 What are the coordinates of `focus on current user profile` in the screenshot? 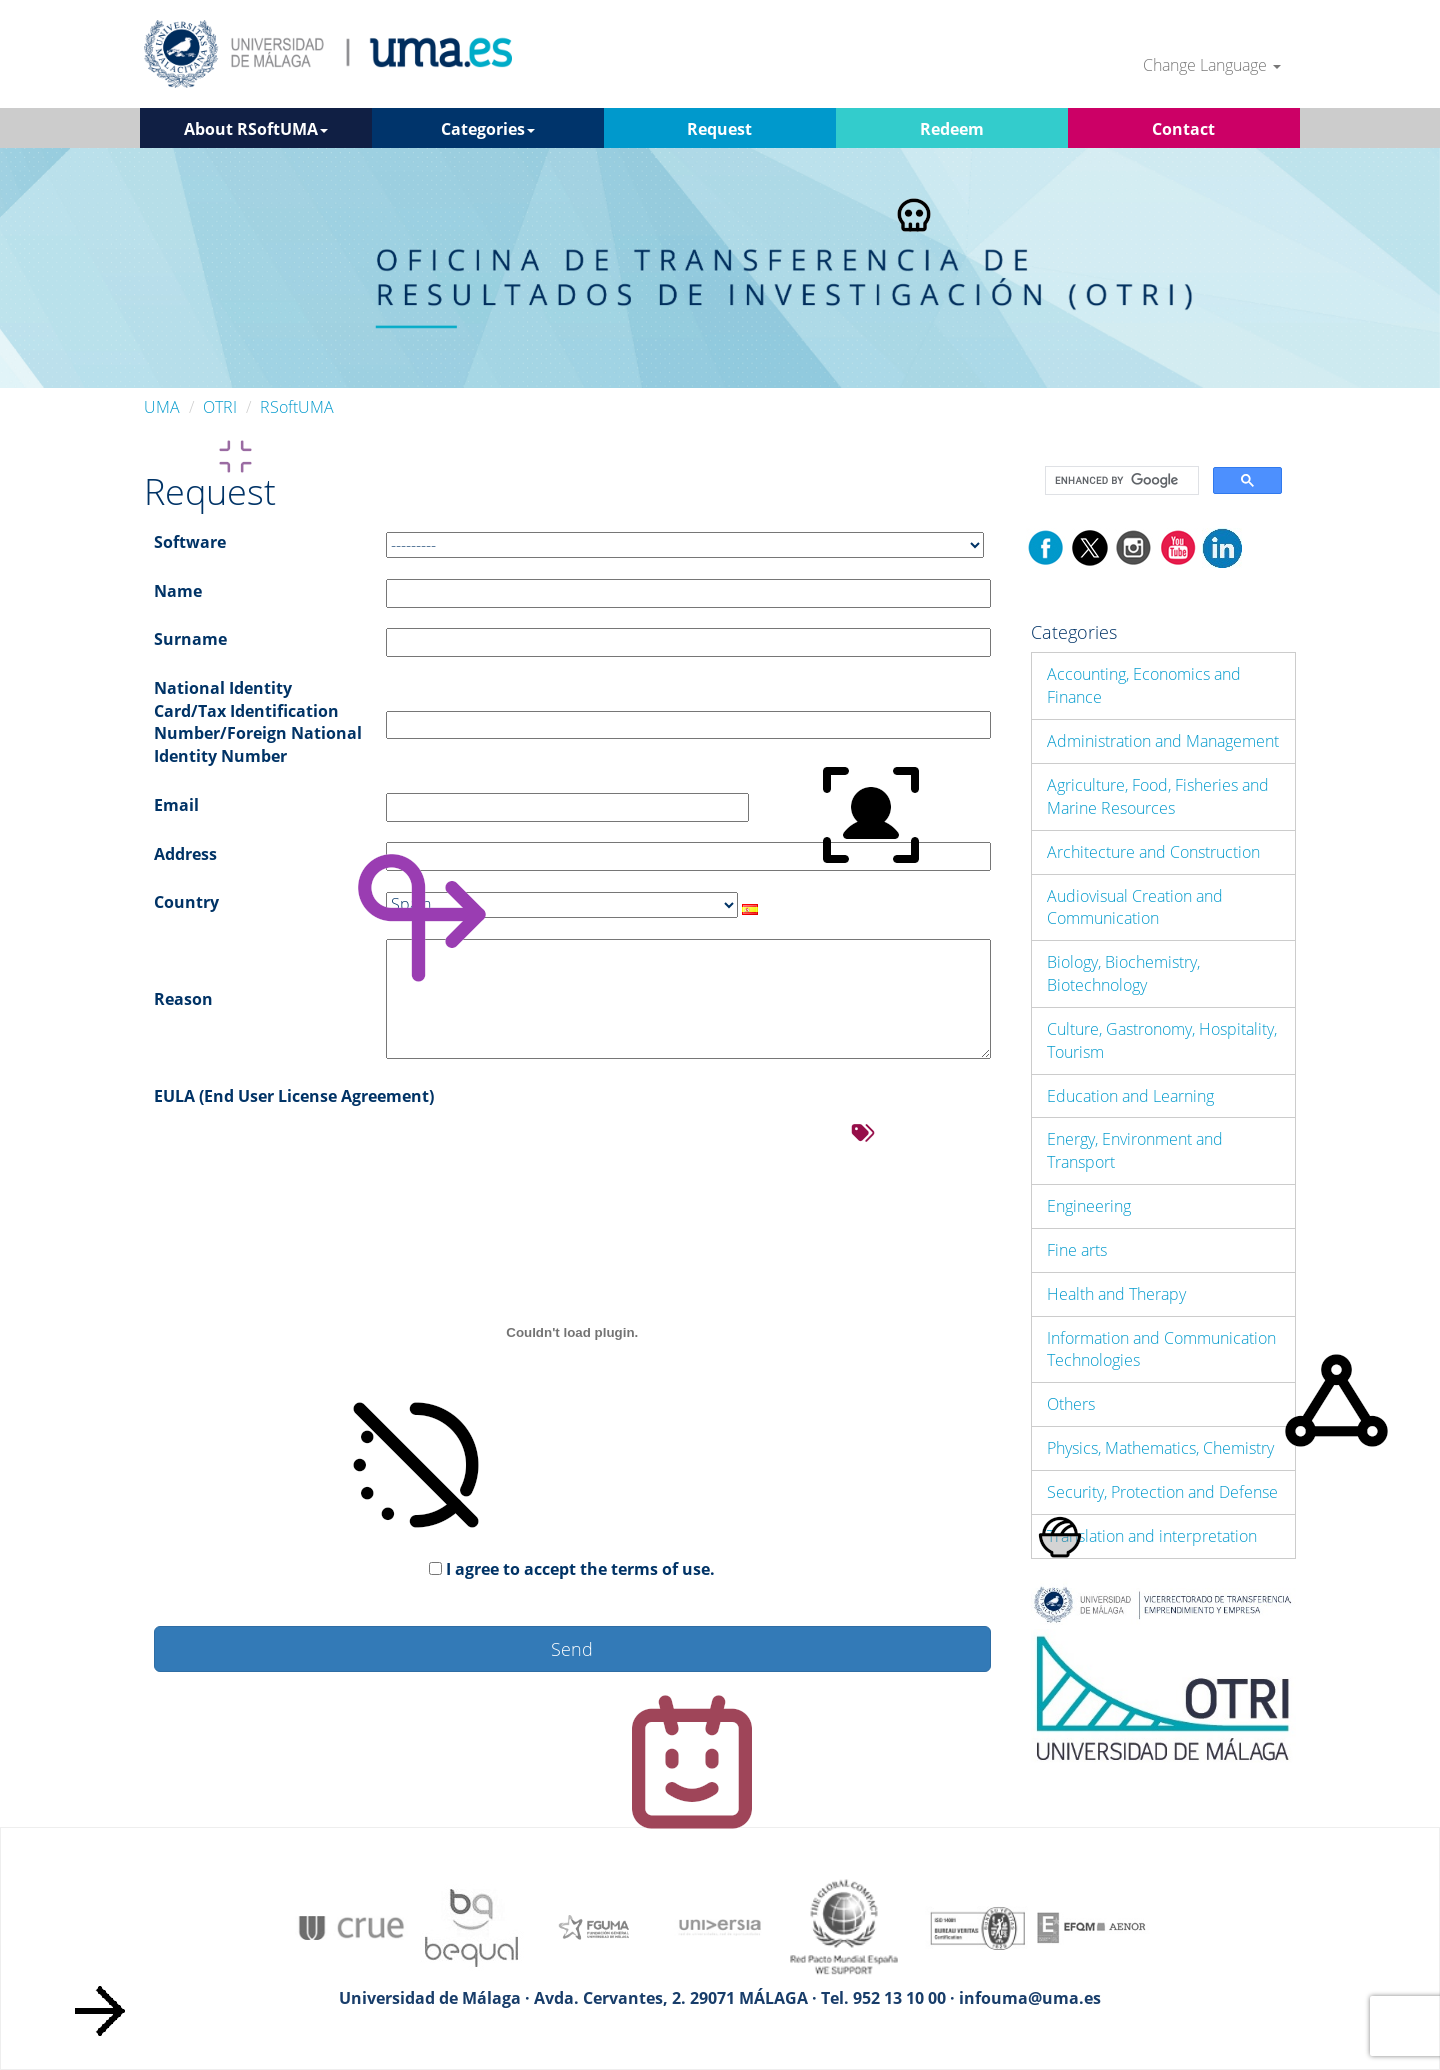 It's located at (871, 815).